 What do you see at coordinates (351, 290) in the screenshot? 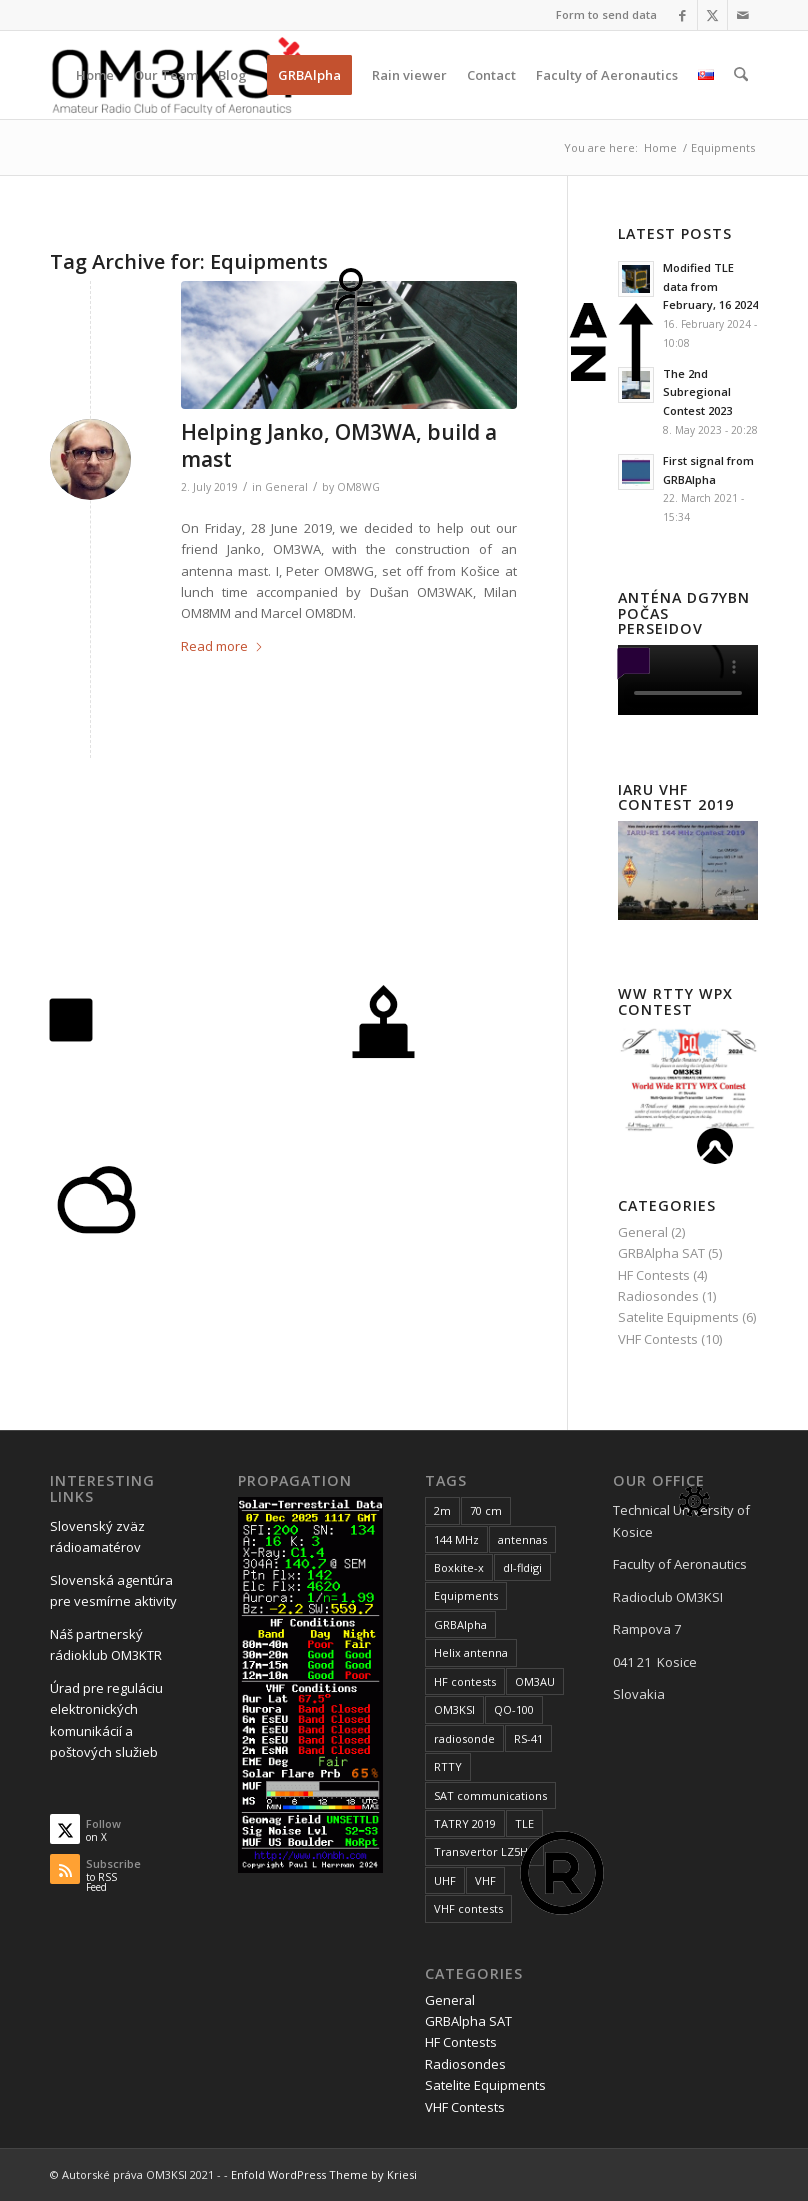
I see `remove a user or contact` at bounding box center [351, 290].